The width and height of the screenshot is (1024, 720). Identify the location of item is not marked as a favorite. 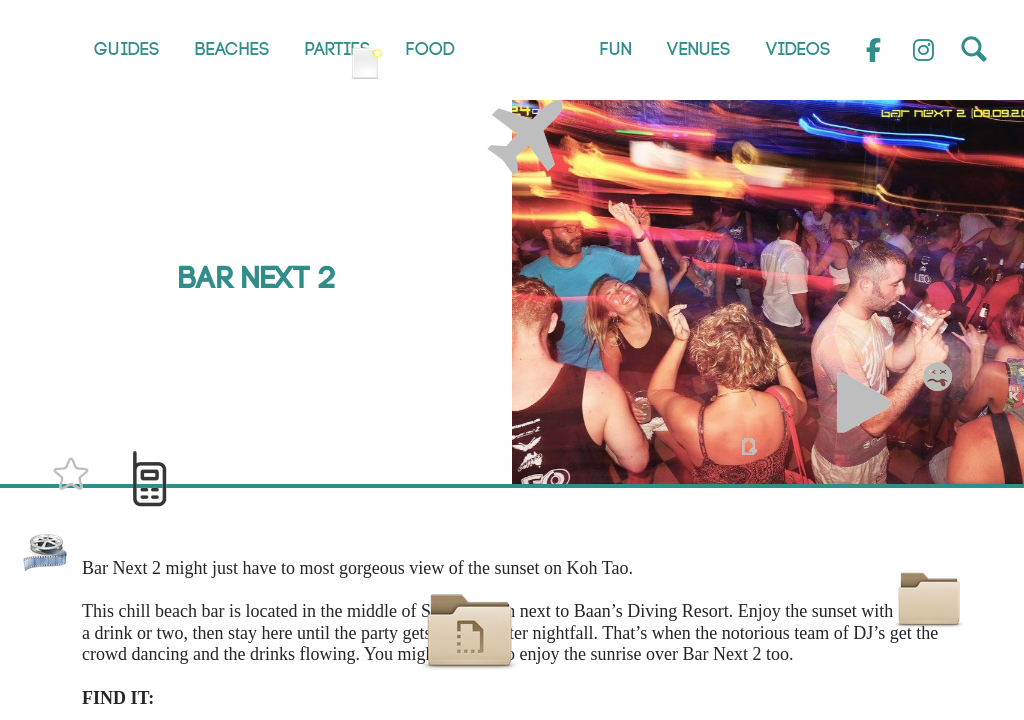
(71, 475).